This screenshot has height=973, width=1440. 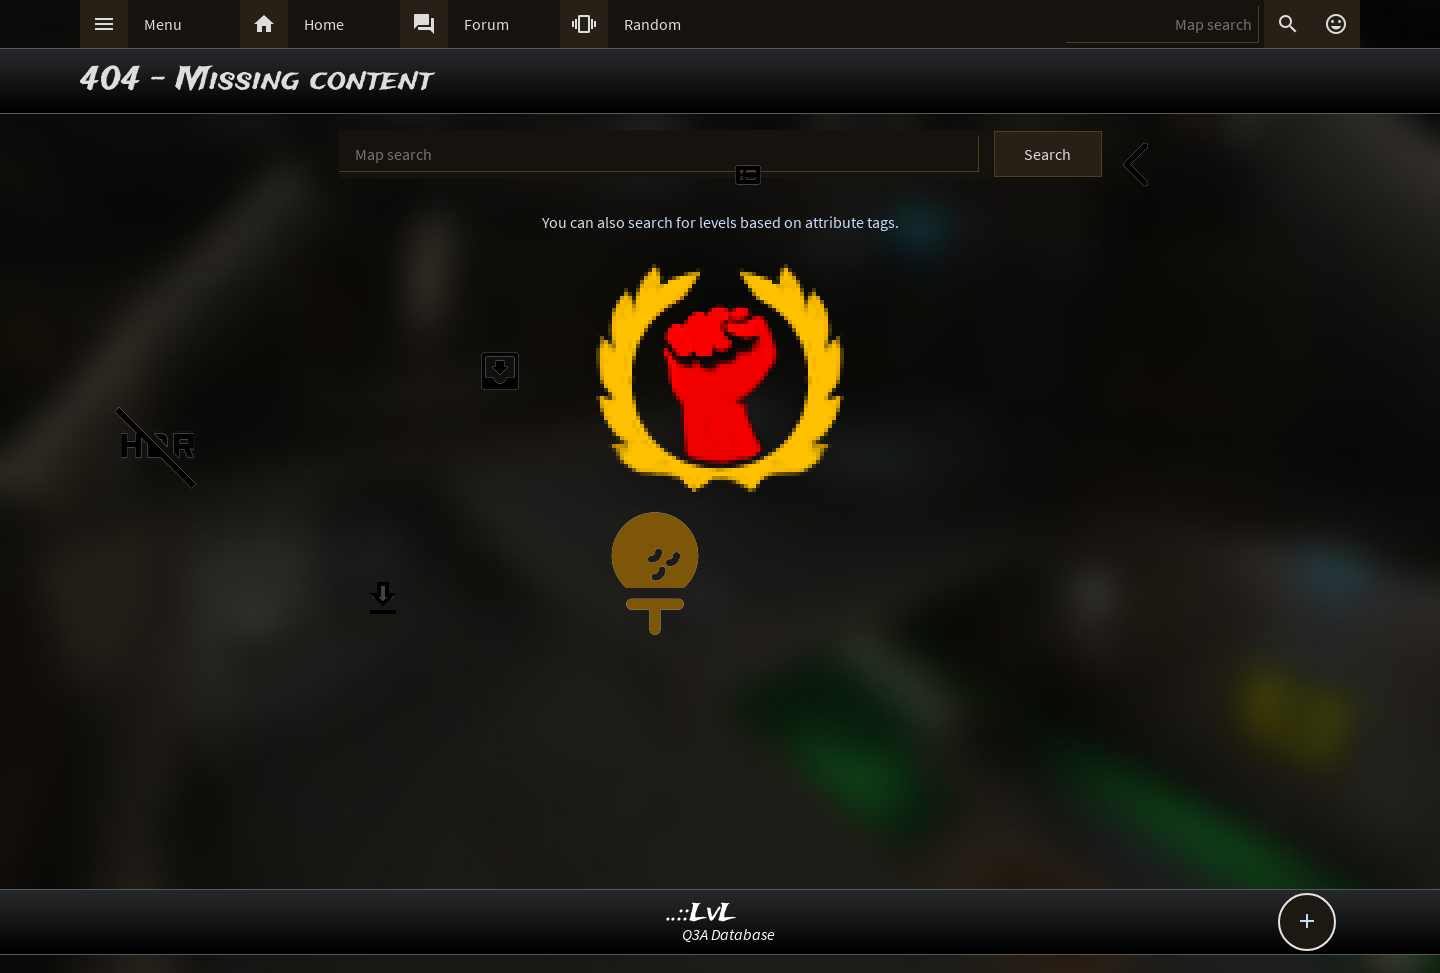 What do you see at coordinates (157, 445) in the screenshot?
I see `disable HDR mode in camera settings` at bounding box center [157, 445].